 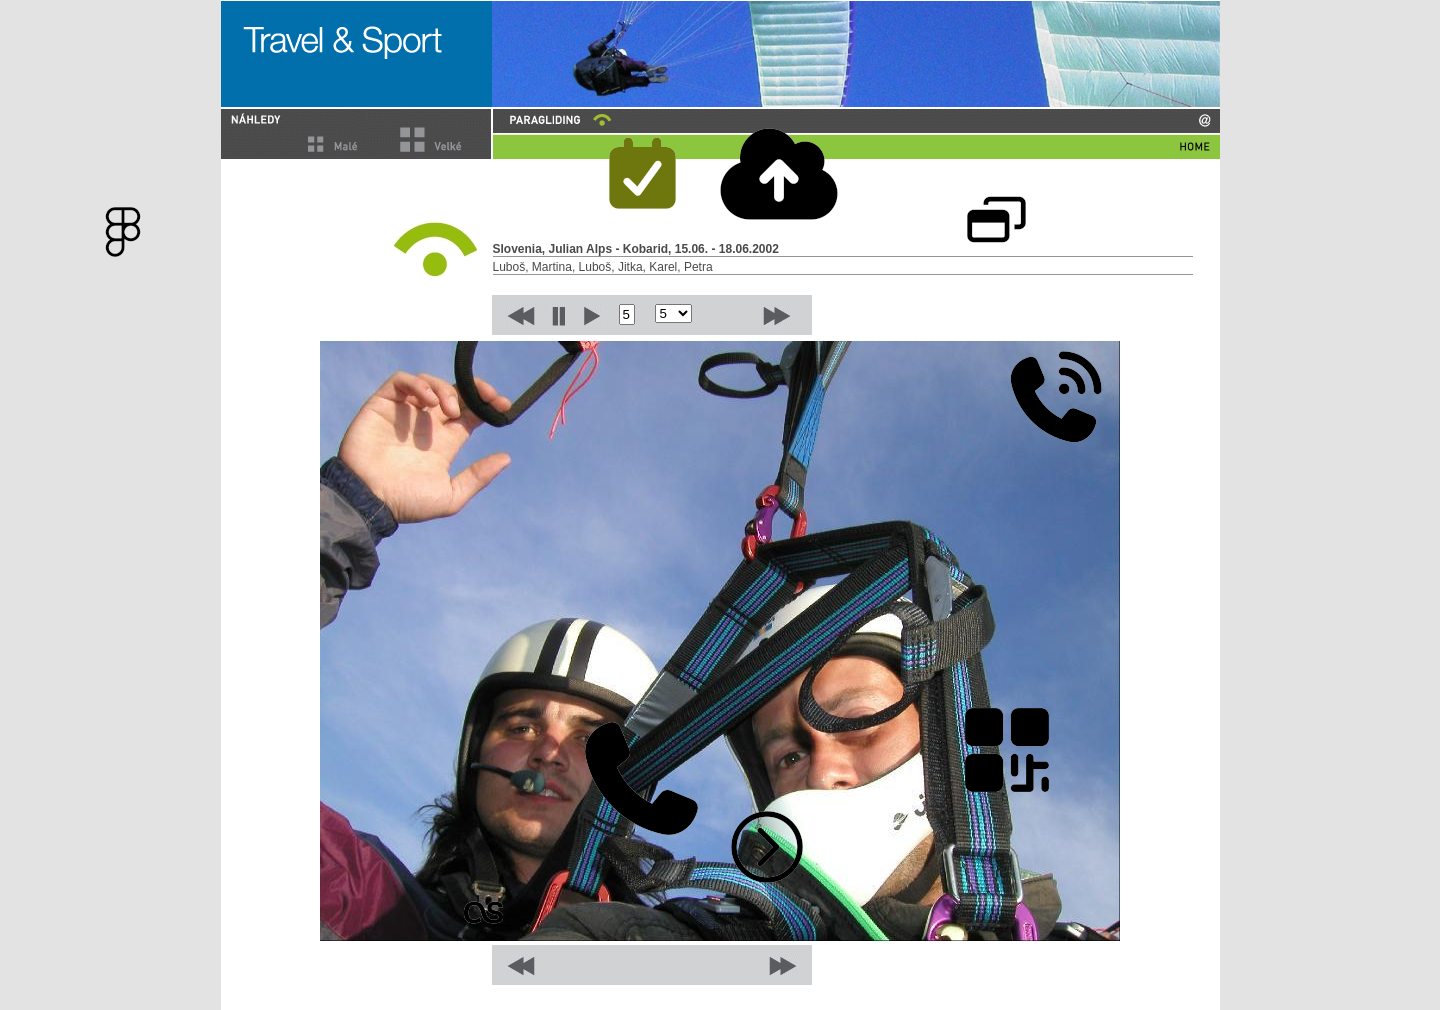 What do you see at coordinates (641, 778) in the screenshot?
I see `make a phone call` at bounding box center [641, 778].